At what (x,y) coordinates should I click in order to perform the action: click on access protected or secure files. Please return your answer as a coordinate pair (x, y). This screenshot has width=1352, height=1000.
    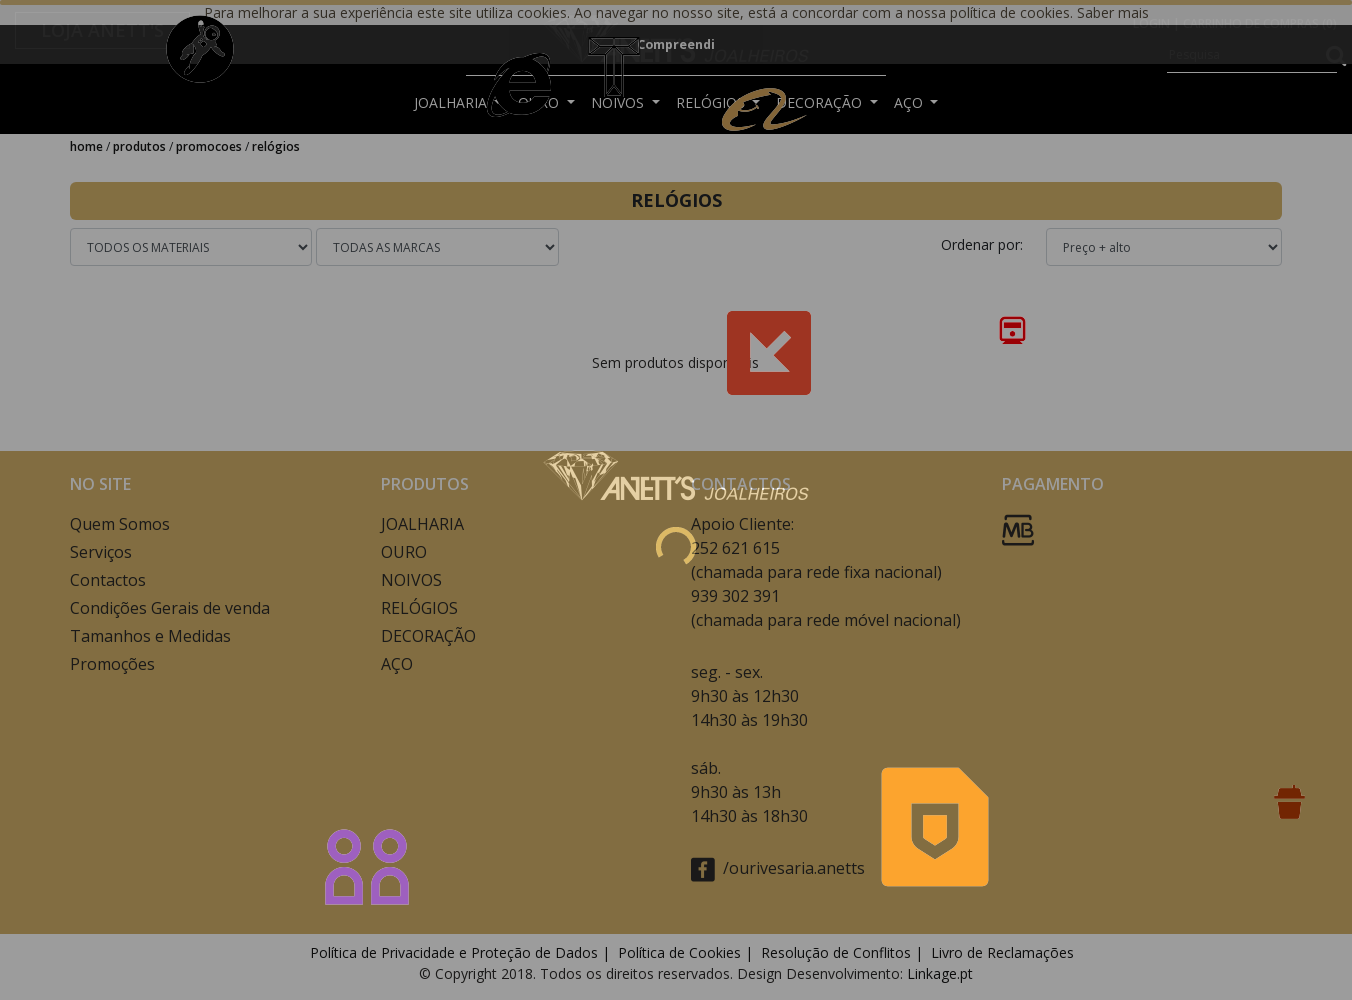
    Looking at the image, I should click on (935, 827).